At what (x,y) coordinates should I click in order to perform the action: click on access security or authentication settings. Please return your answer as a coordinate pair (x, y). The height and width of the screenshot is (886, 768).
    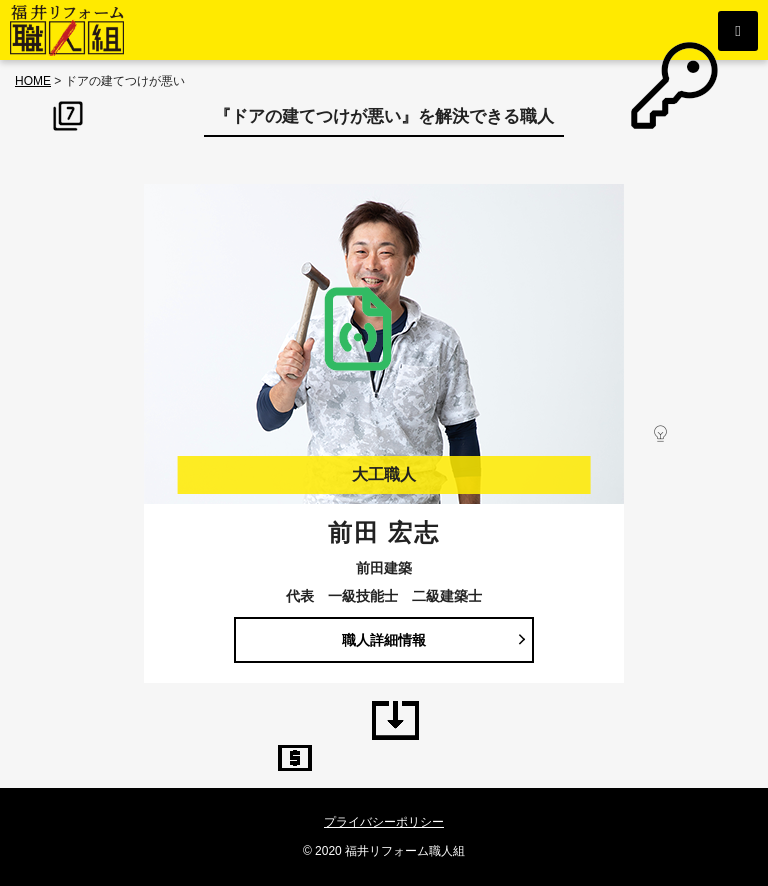
    Looking at the image, I should click on (674, 85).